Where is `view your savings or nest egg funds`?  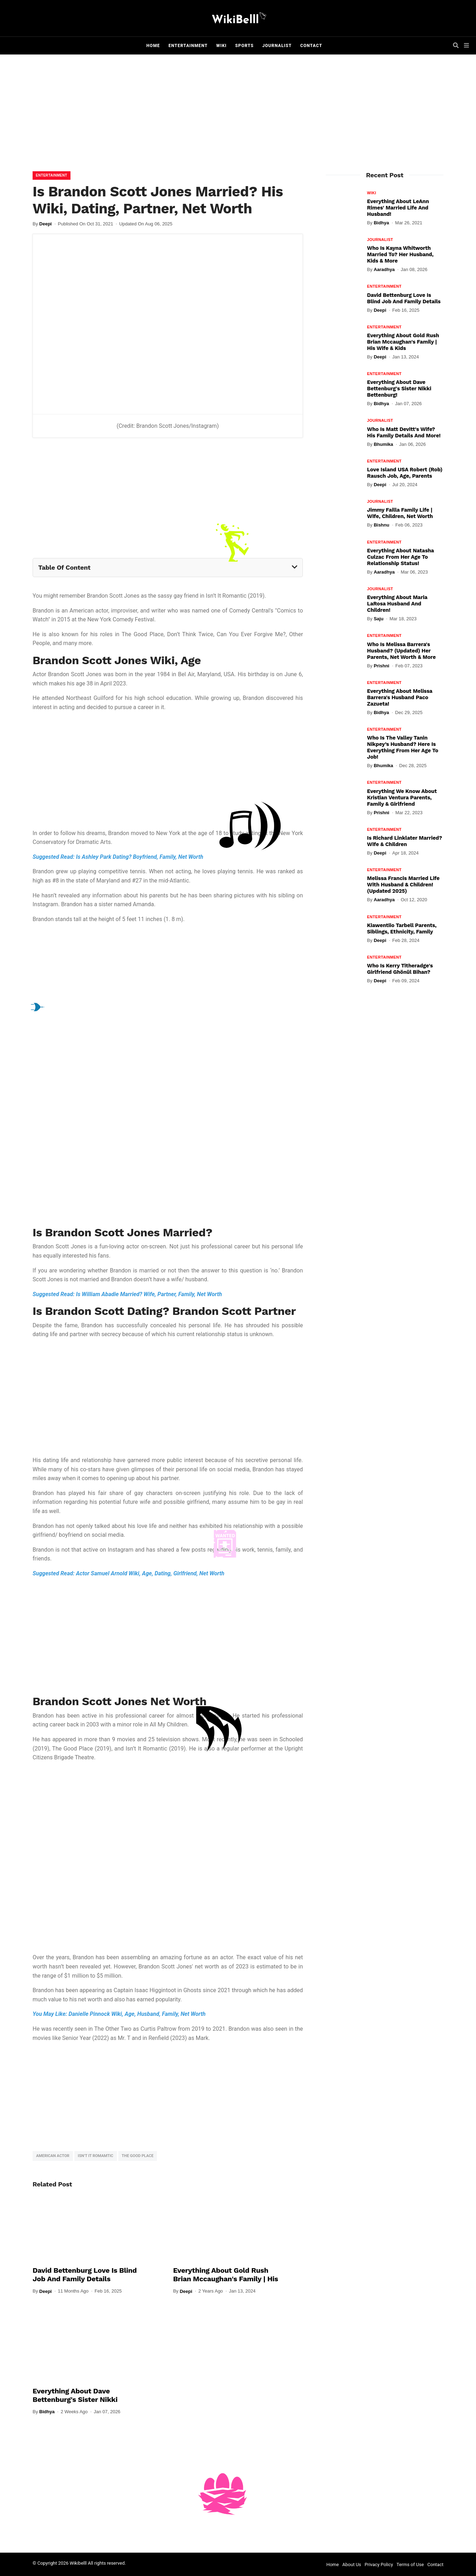
view your savings or nest egg funds is located at coordinates (222, 2491).